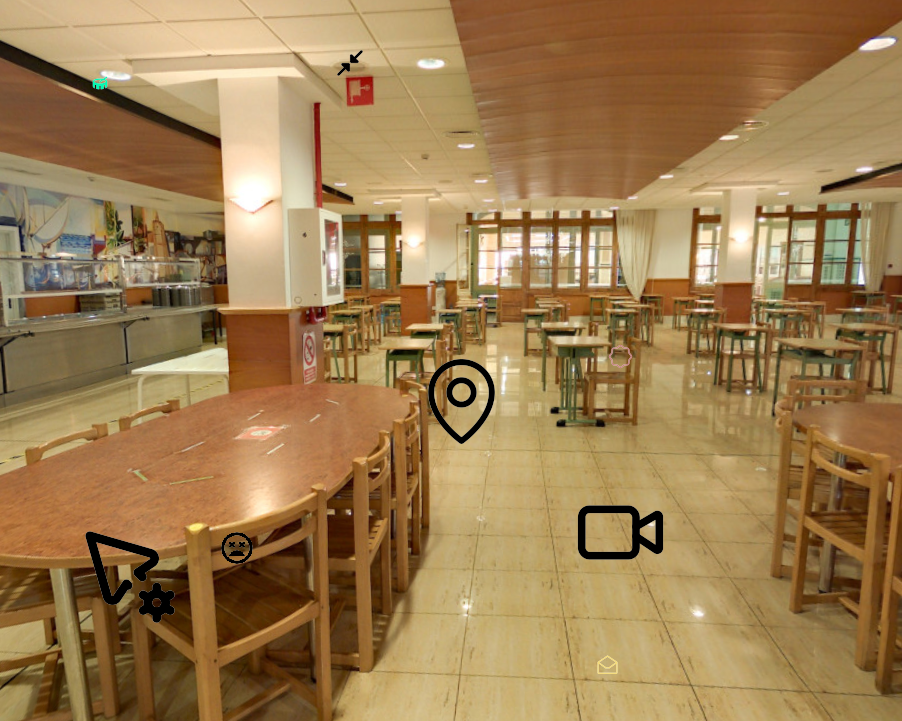 Image resolution: width=902 pixels, height=721 pixels. What do you see at coordinates (100, 83) in the screenshot?
I see `access music or audio tools` at bounding box center [100, 83].